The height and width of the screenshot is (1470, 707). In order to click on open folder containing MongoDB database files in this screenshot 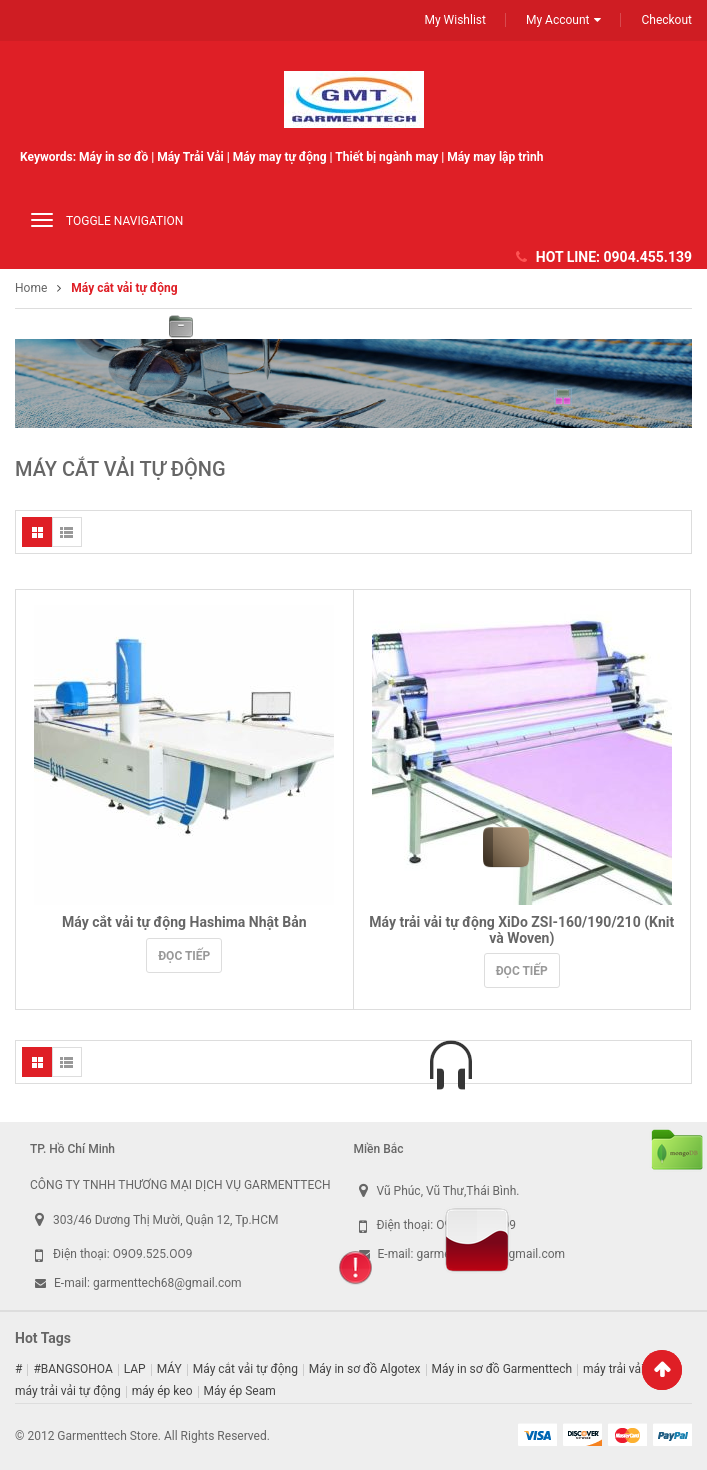, I will do `click(677, 1151)`.